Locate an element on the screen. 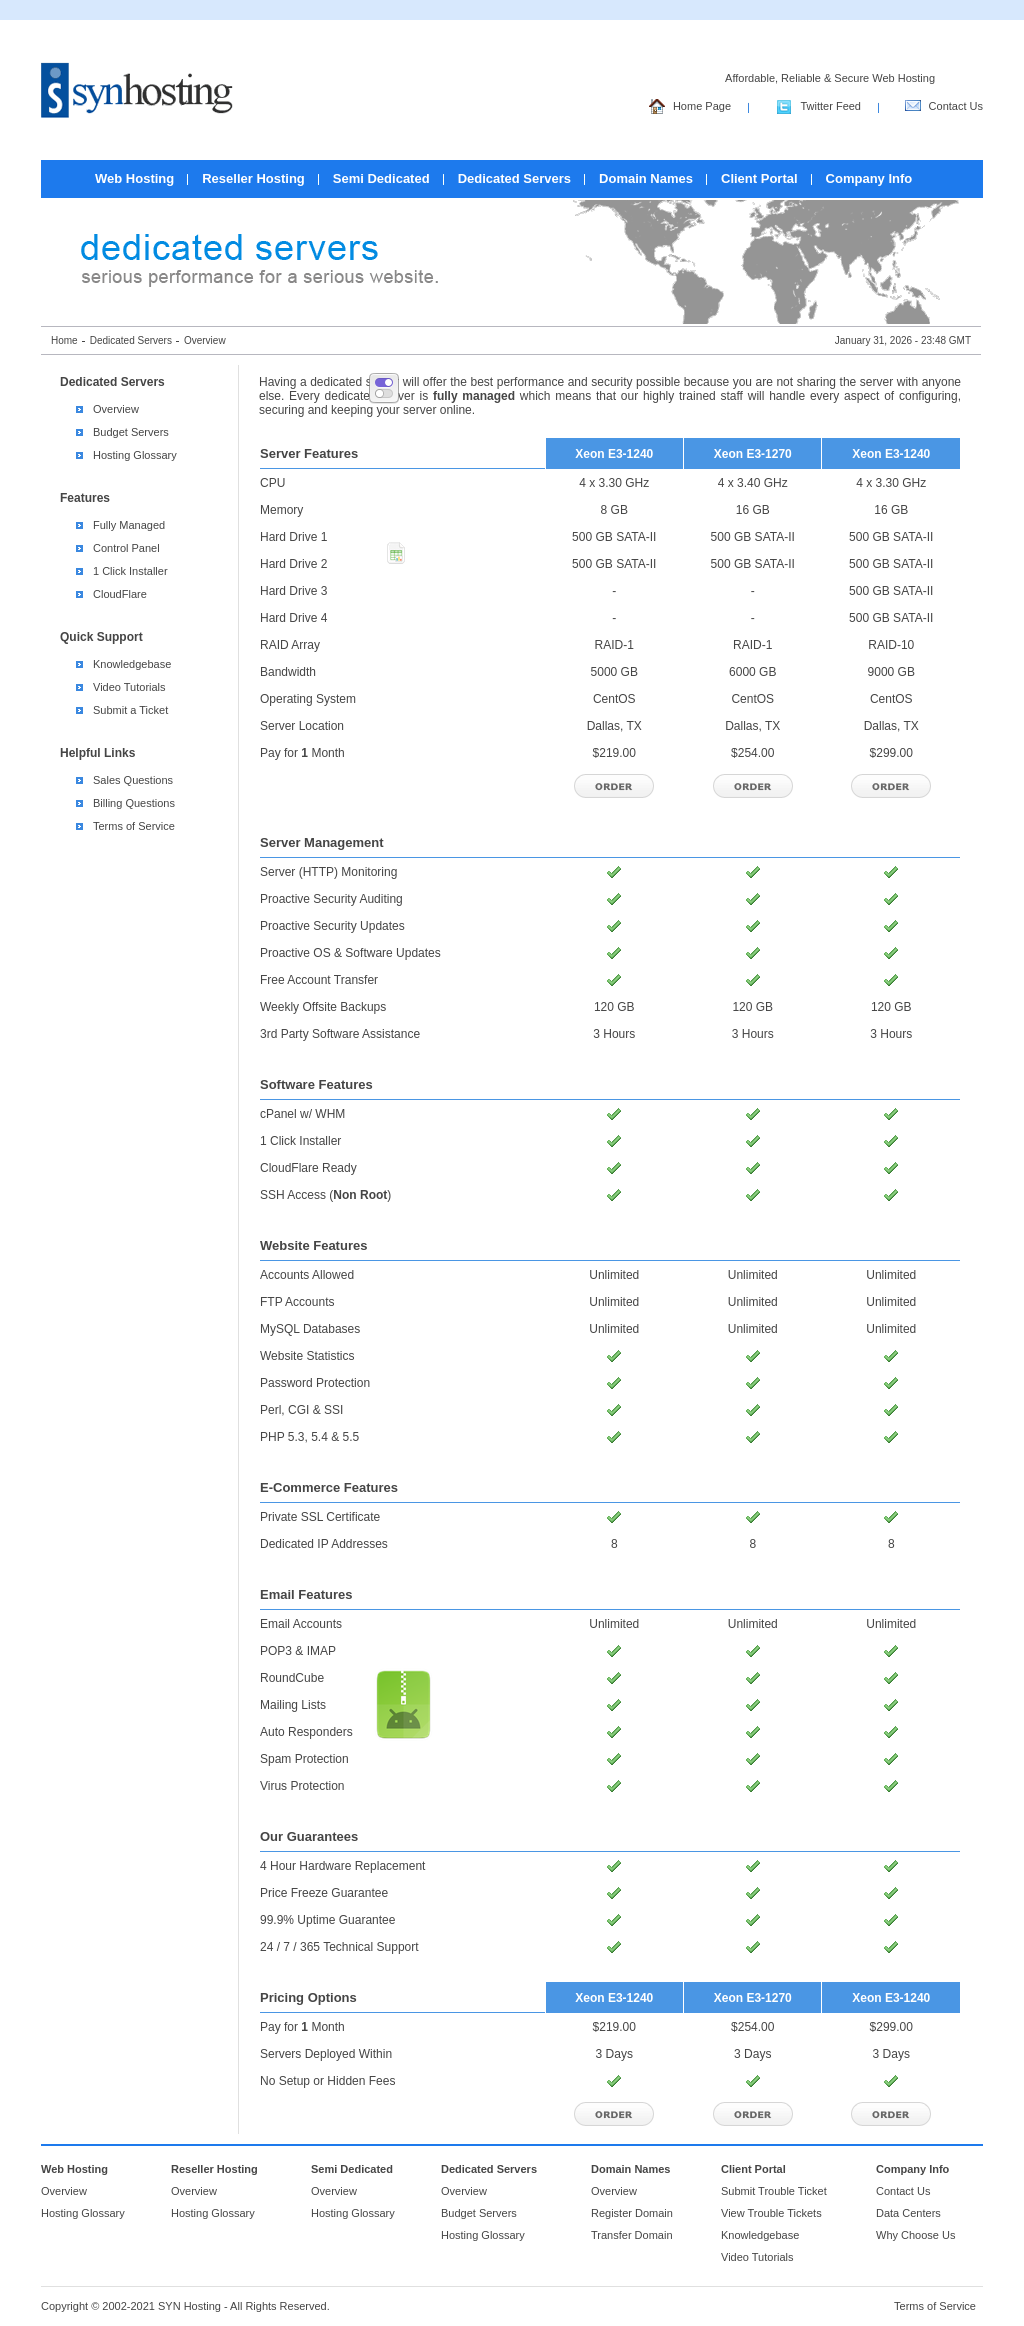  open a spreadsheet file is located at coordinates (396, 553).